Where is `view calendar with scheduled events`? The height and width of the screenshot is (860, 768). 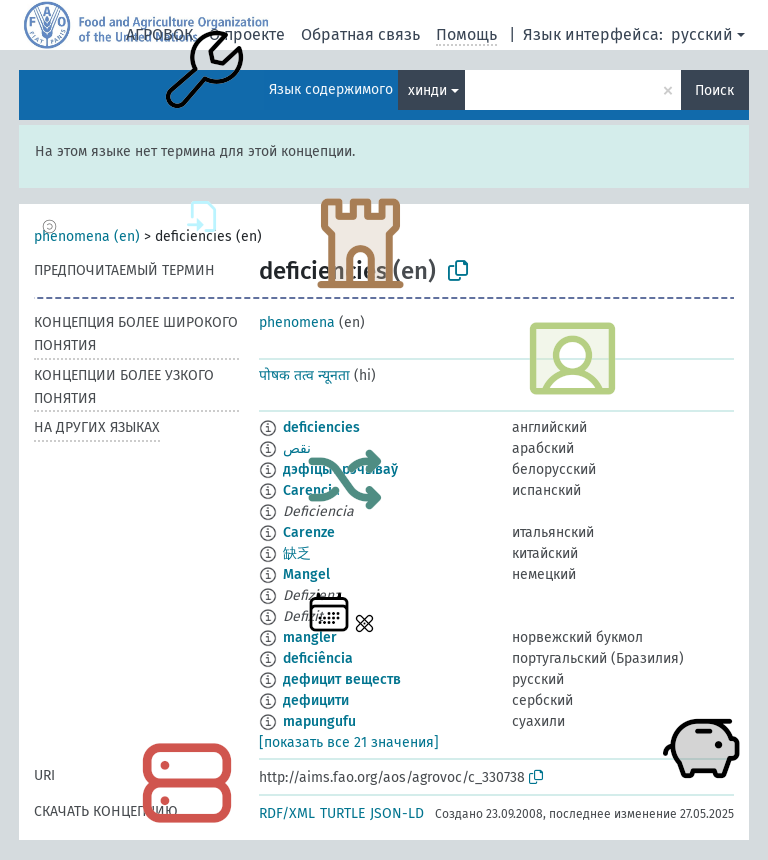
view calendar with scheduled events is located at coordinates (329, 612).